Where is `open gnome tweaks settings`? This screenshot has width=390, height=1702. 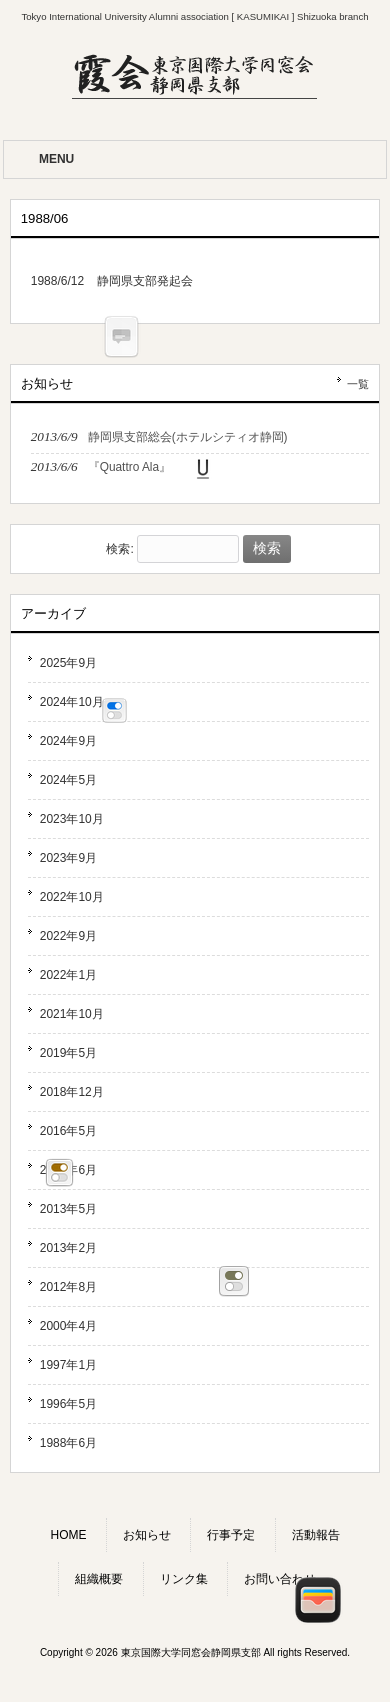
open gnome tweaks settings is located at coordinates (59, 1172).